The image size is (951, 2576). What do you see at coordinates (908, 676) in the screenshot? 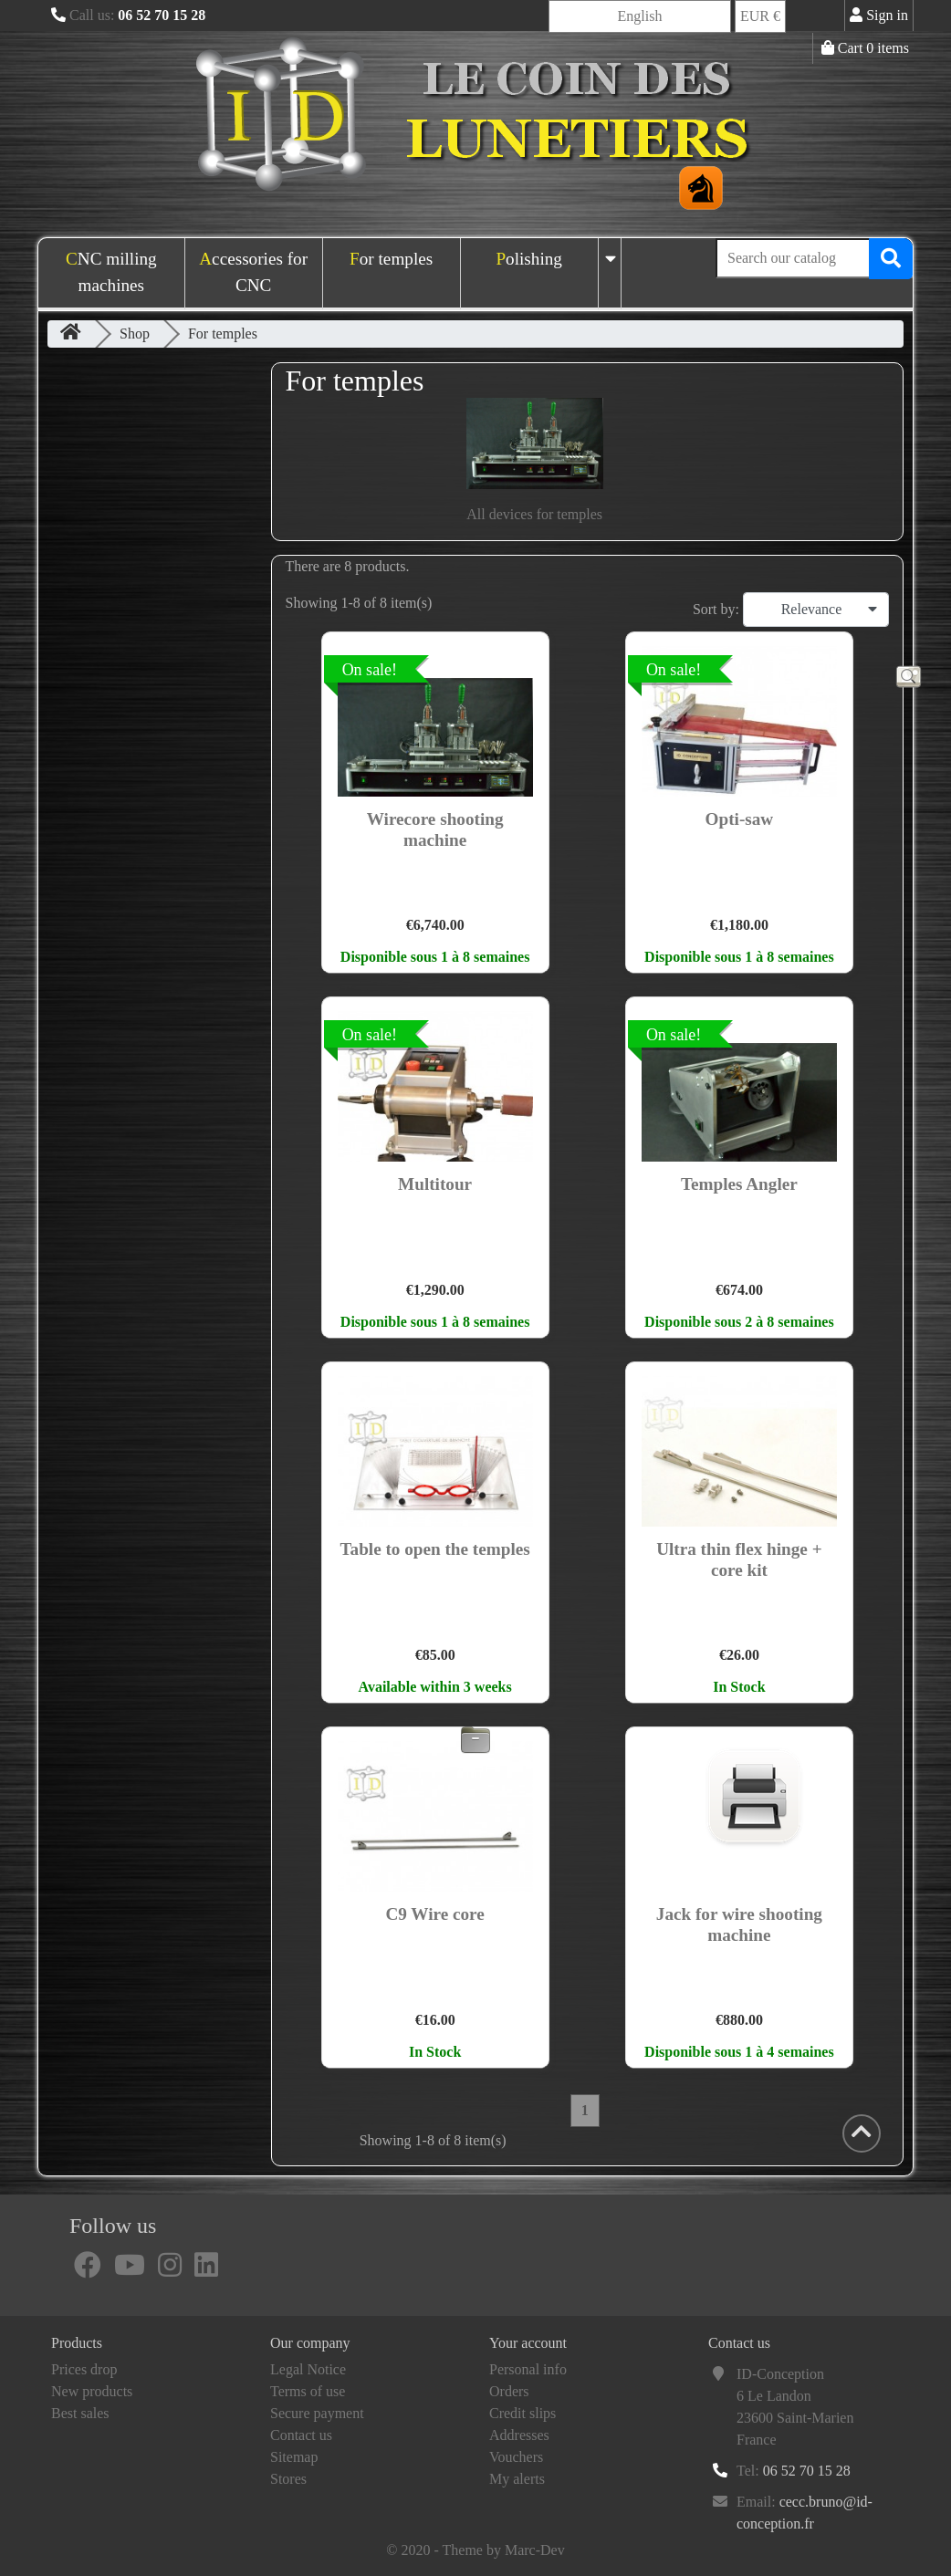
I see `open the photo viewer application` at bounding box center [908, 676].